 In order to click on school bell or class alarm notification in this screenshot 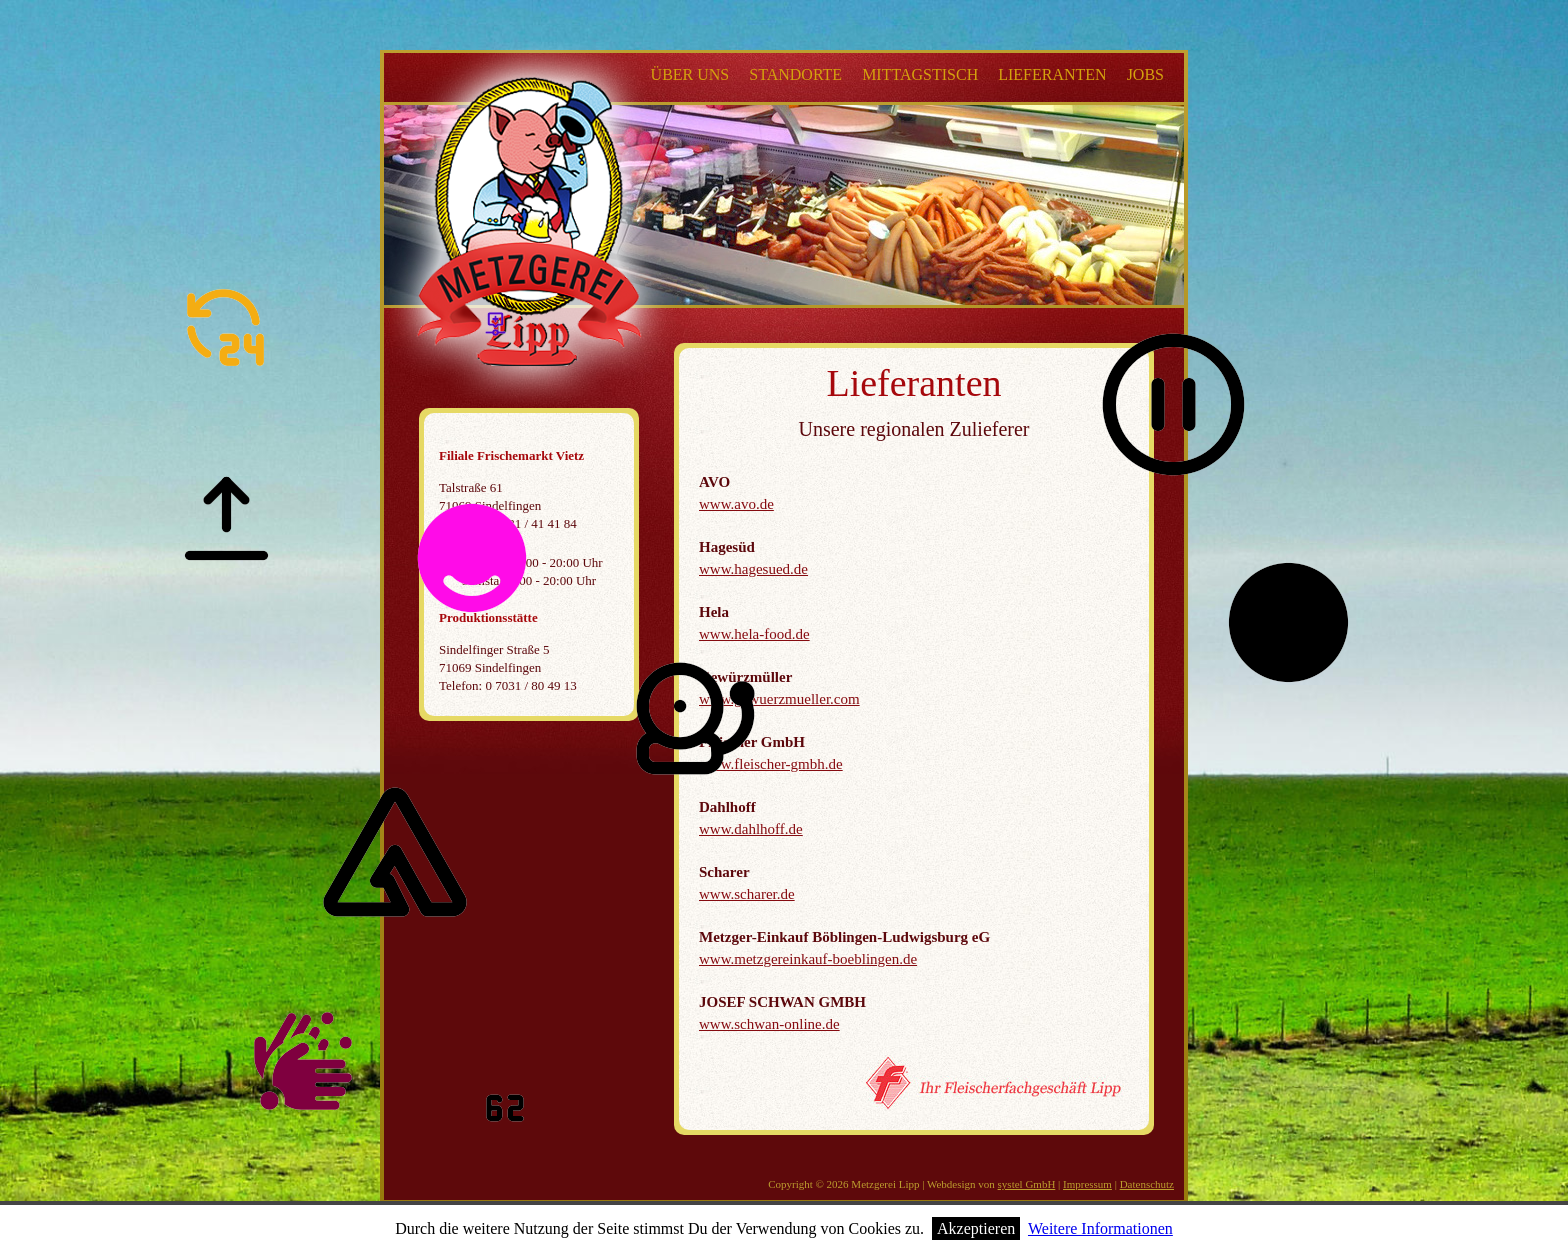, I will do `click(692, 718)`.